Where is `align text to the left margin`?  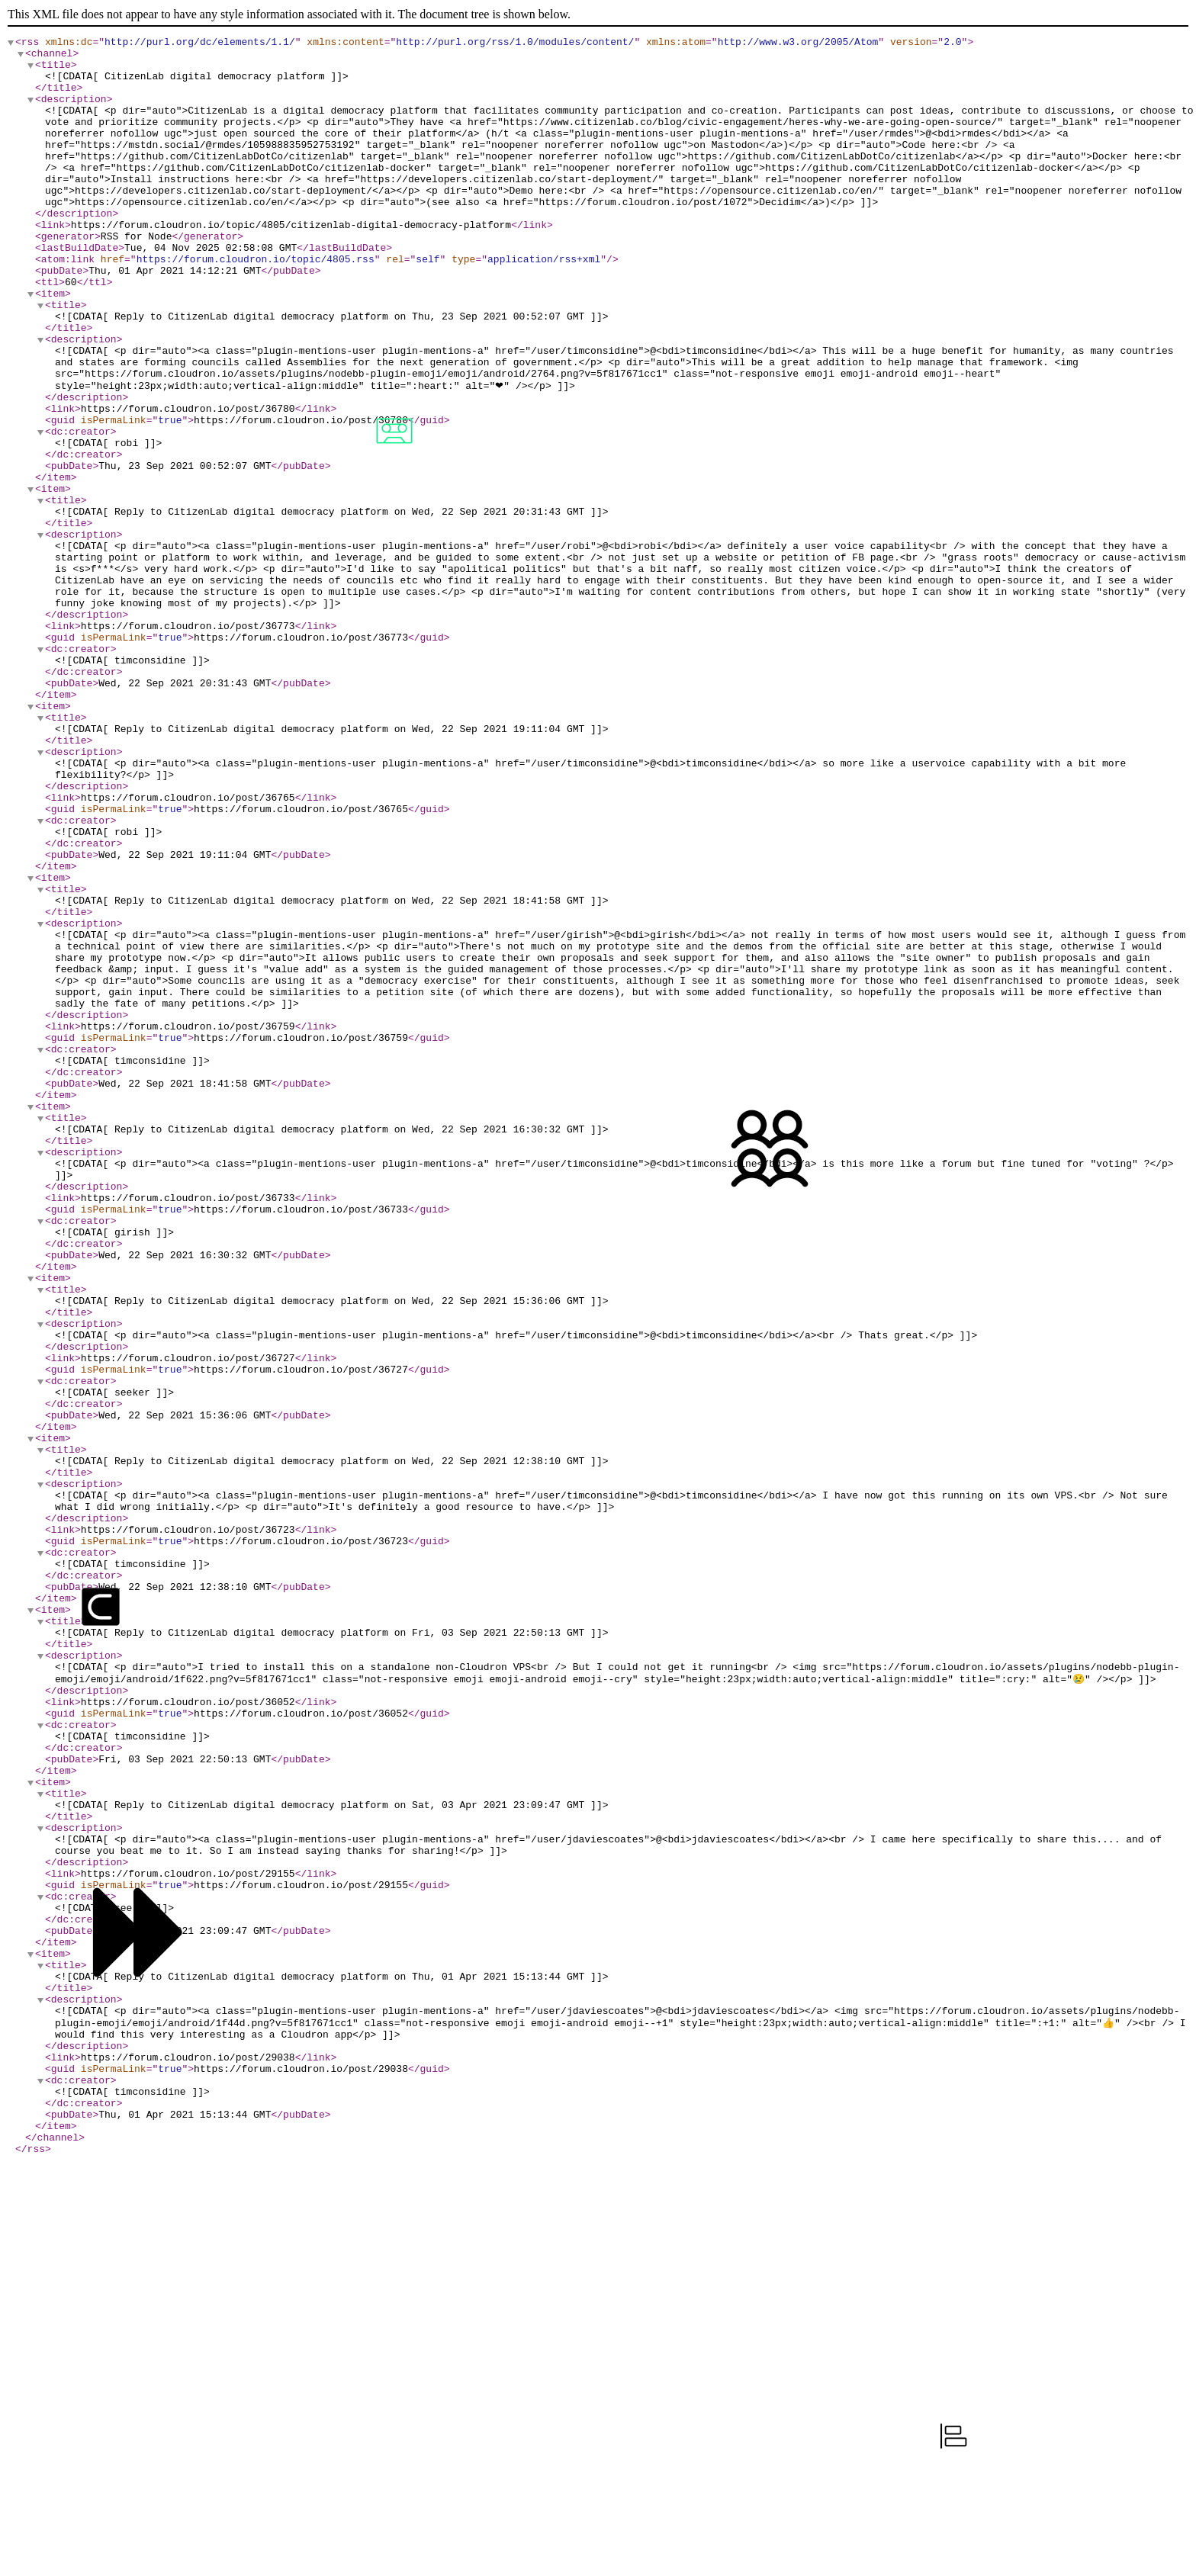 align text to the left margin is located at coordinates (953, 2436).